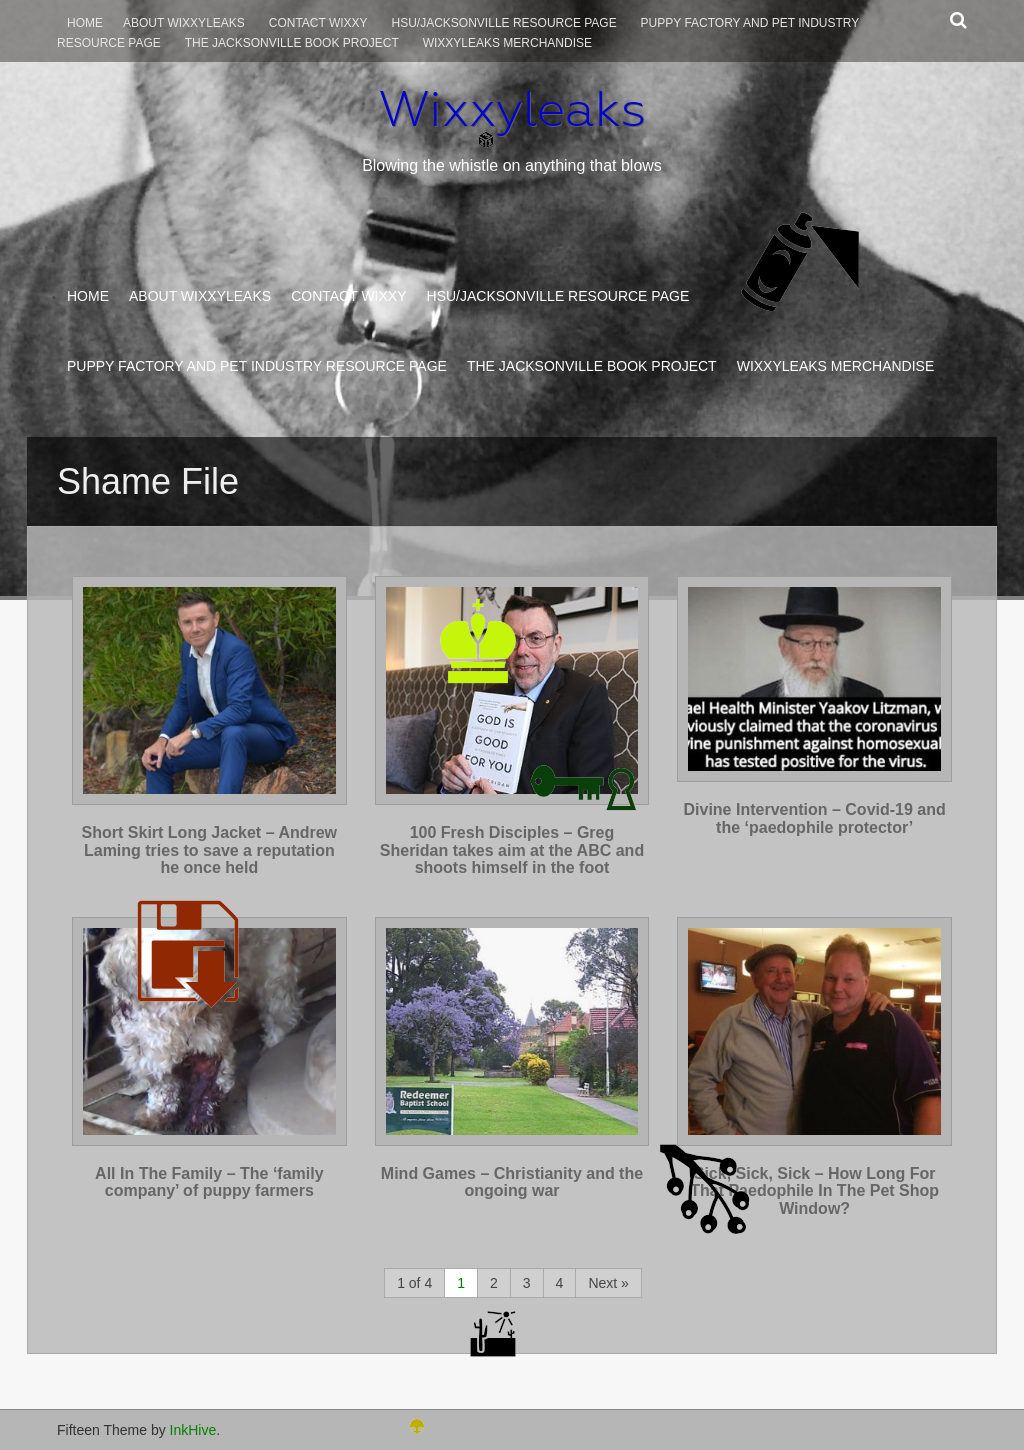  I want to click on blackcurrant berry ingredient in a cooking or crafting game, so click(704, 1189).